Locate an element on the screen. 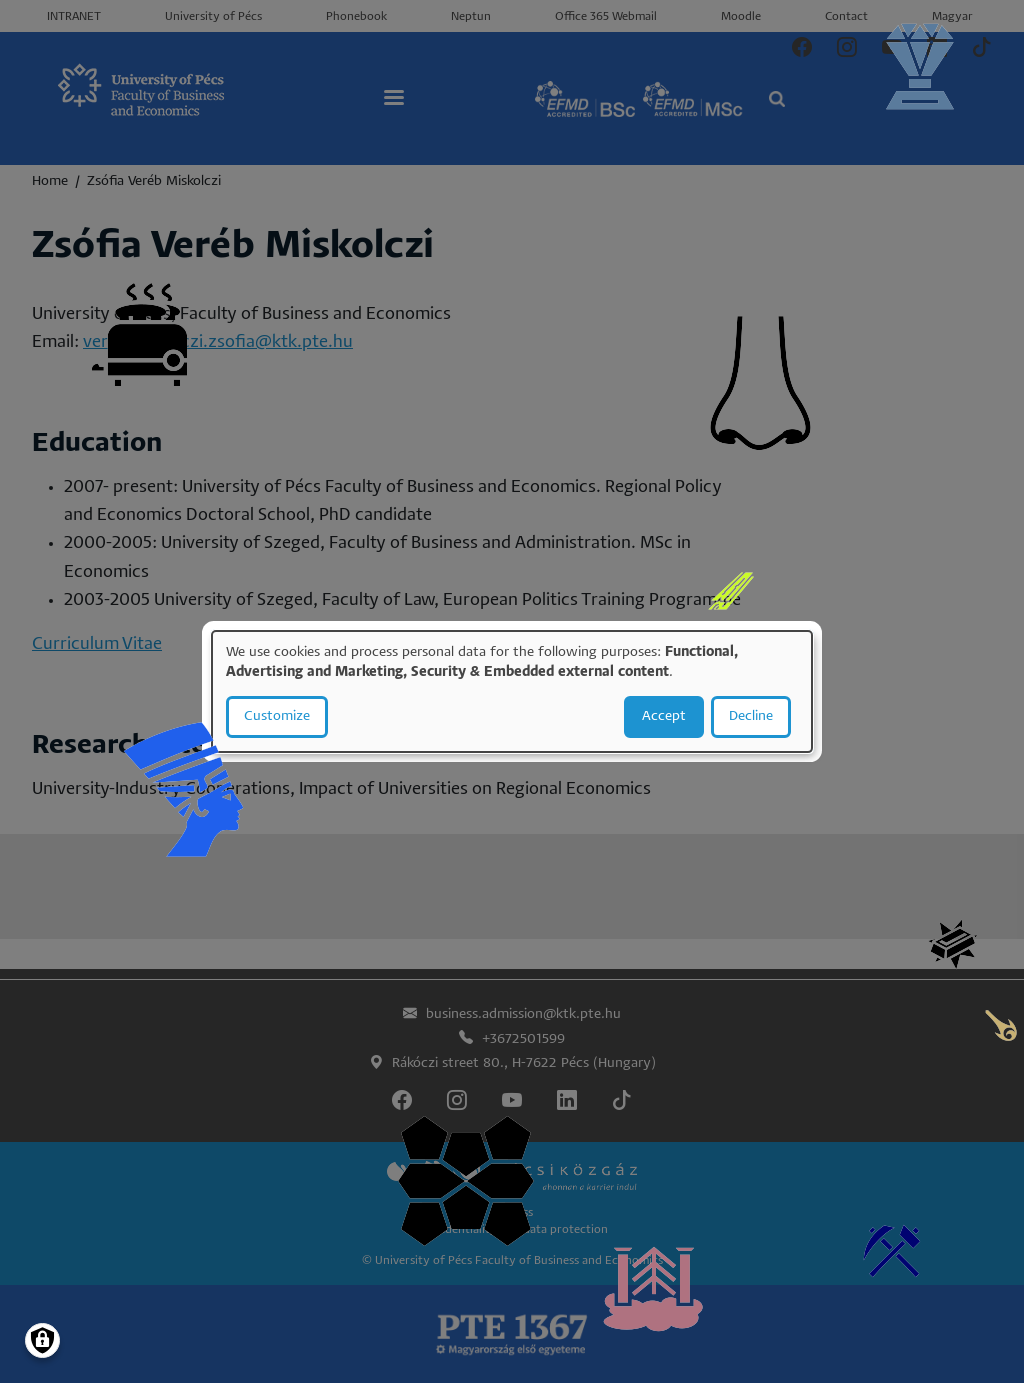  decorative geometric pattern element is located at coordinates (466, 1181).